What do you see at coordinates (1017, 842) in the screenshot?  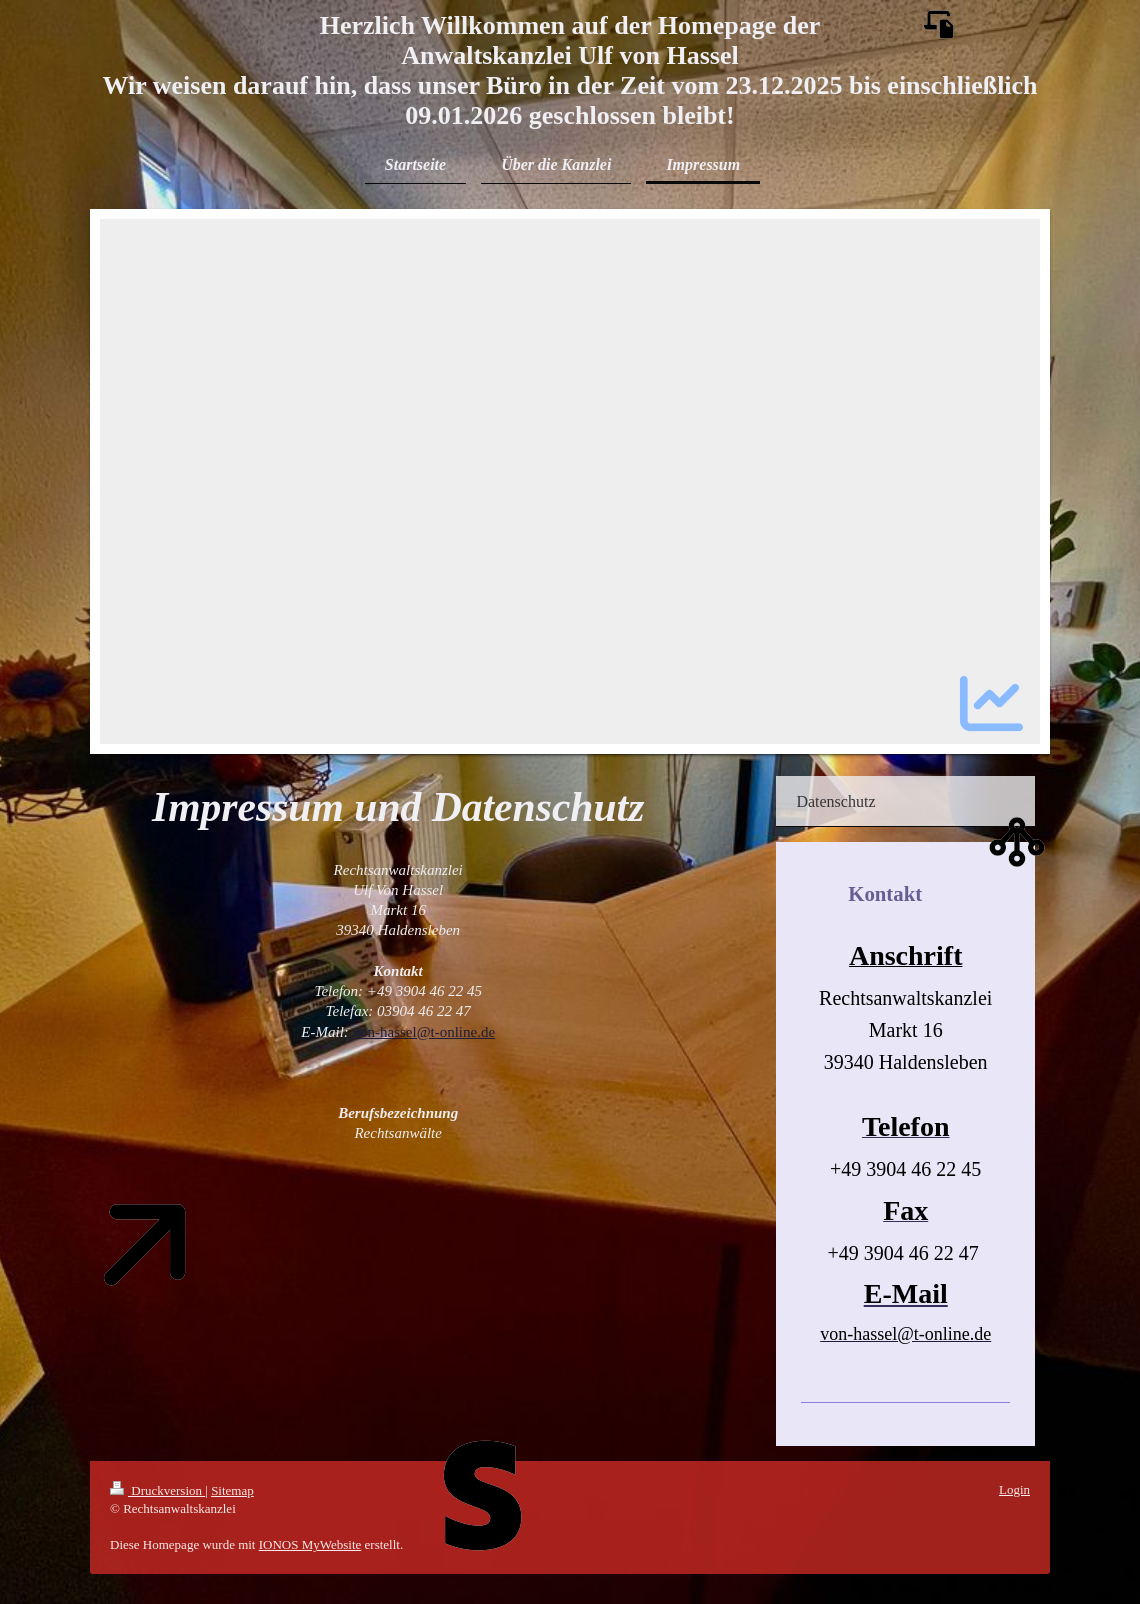 I see `view hierarchical data structure` at bounding box center [1017, 842].